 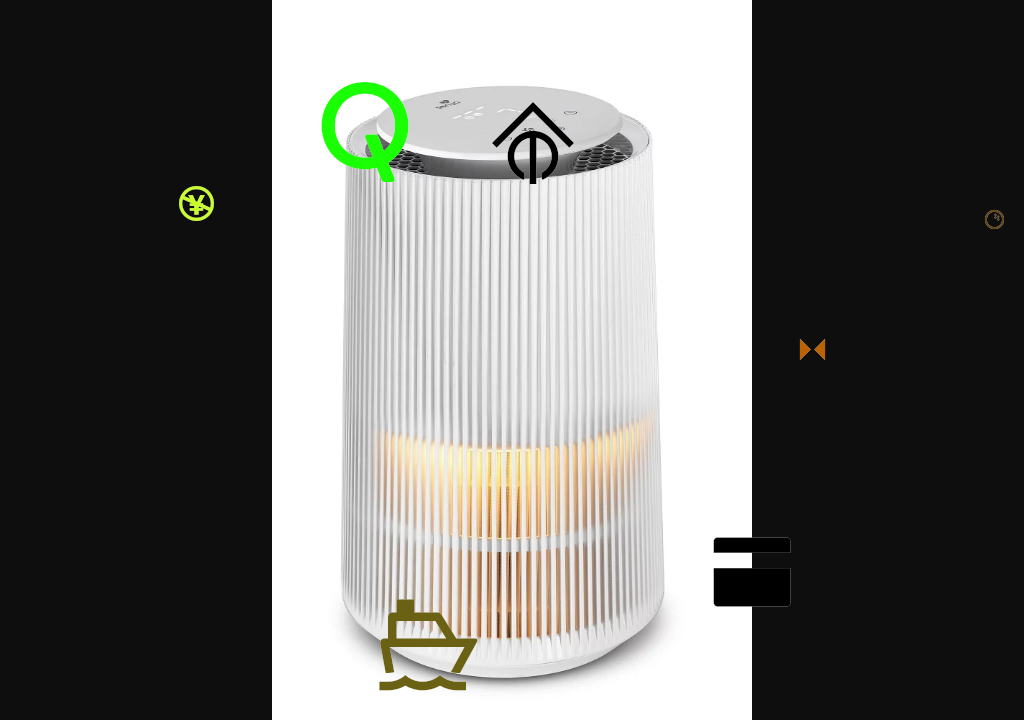 What do you see at coordinates (752, 572) in the screenshot?
I see `access payment methods` at bounding box center [752, 572].